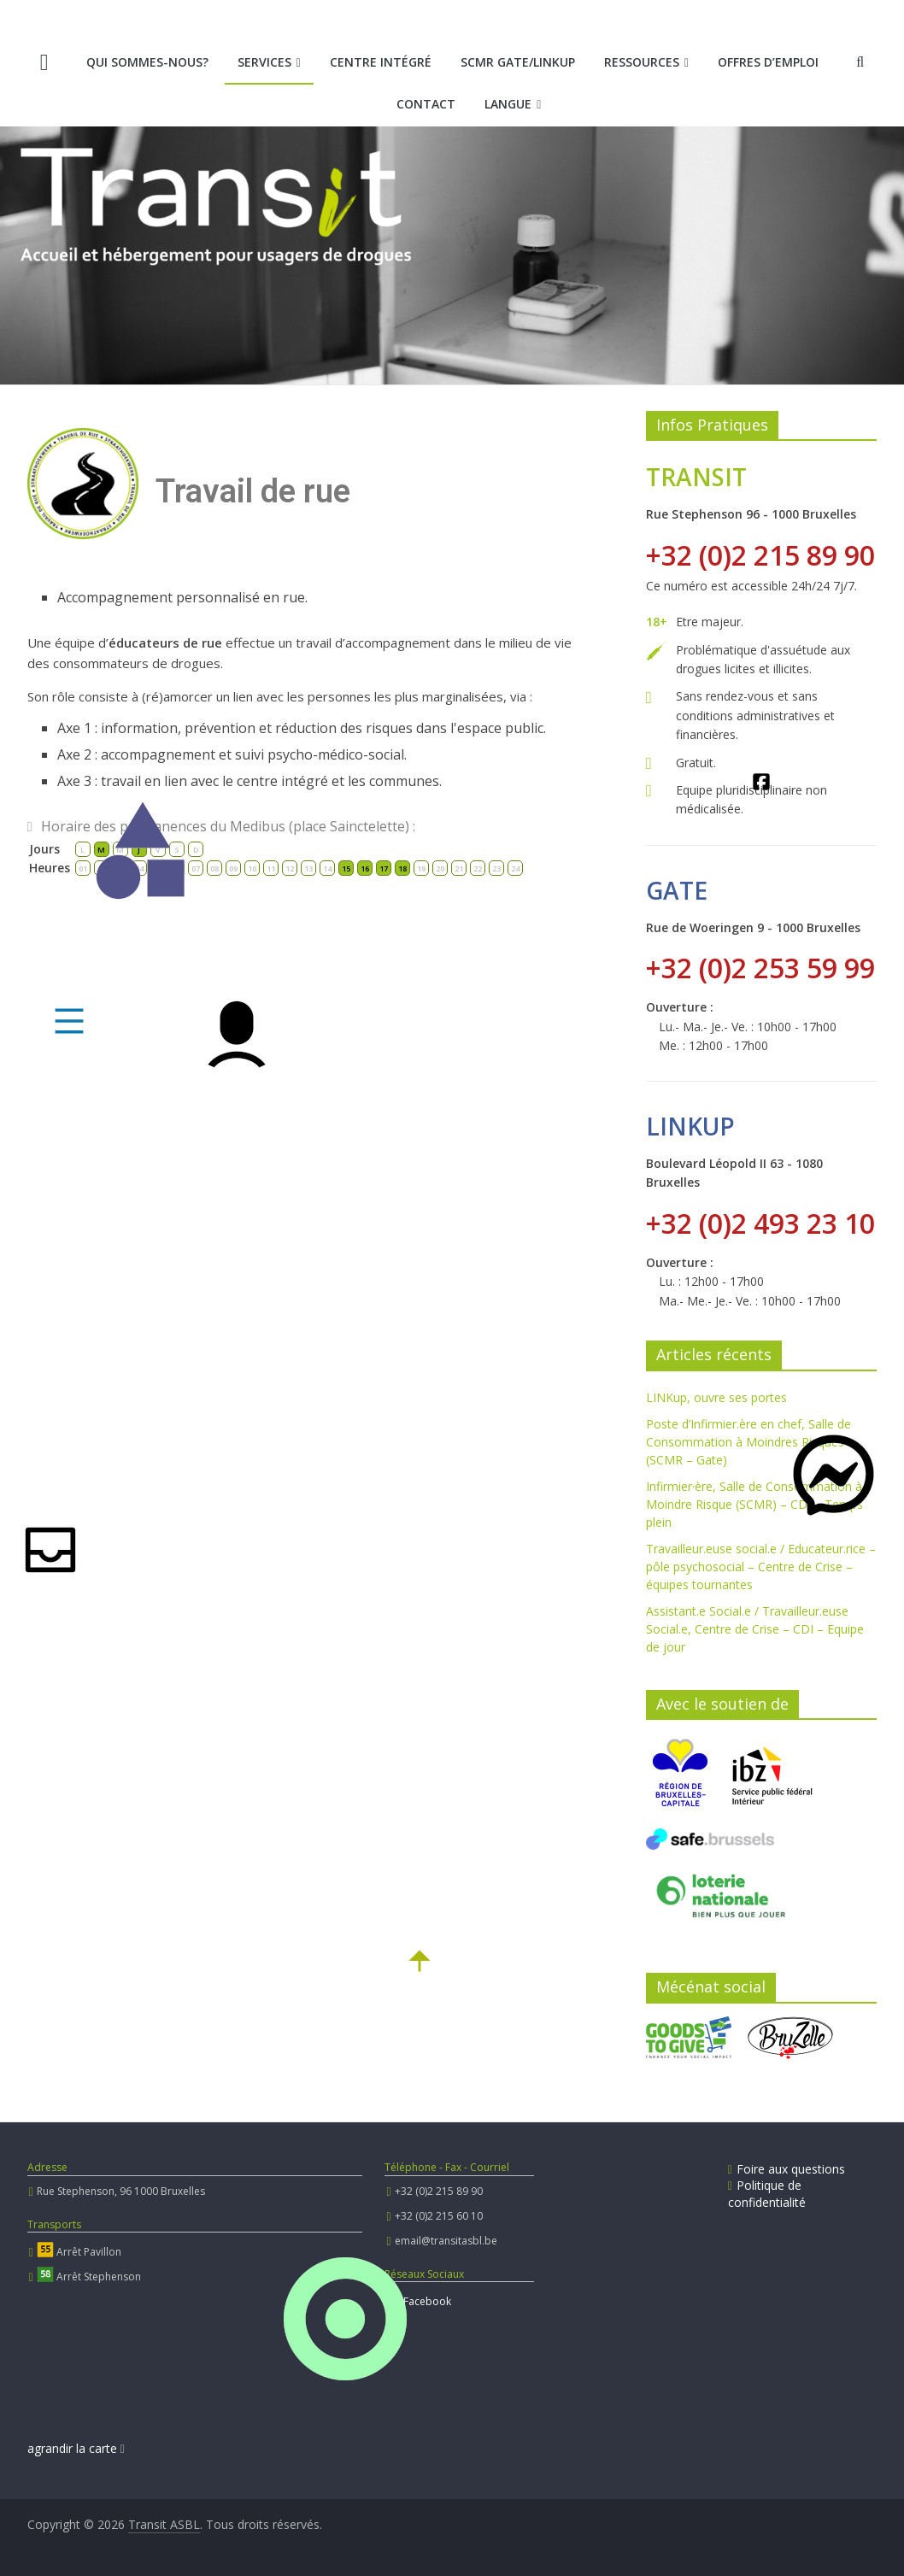  What do you see at coordinates (237, 1035) in the screenshot?
I see `view your profile` at bounding box center [237, 1035].